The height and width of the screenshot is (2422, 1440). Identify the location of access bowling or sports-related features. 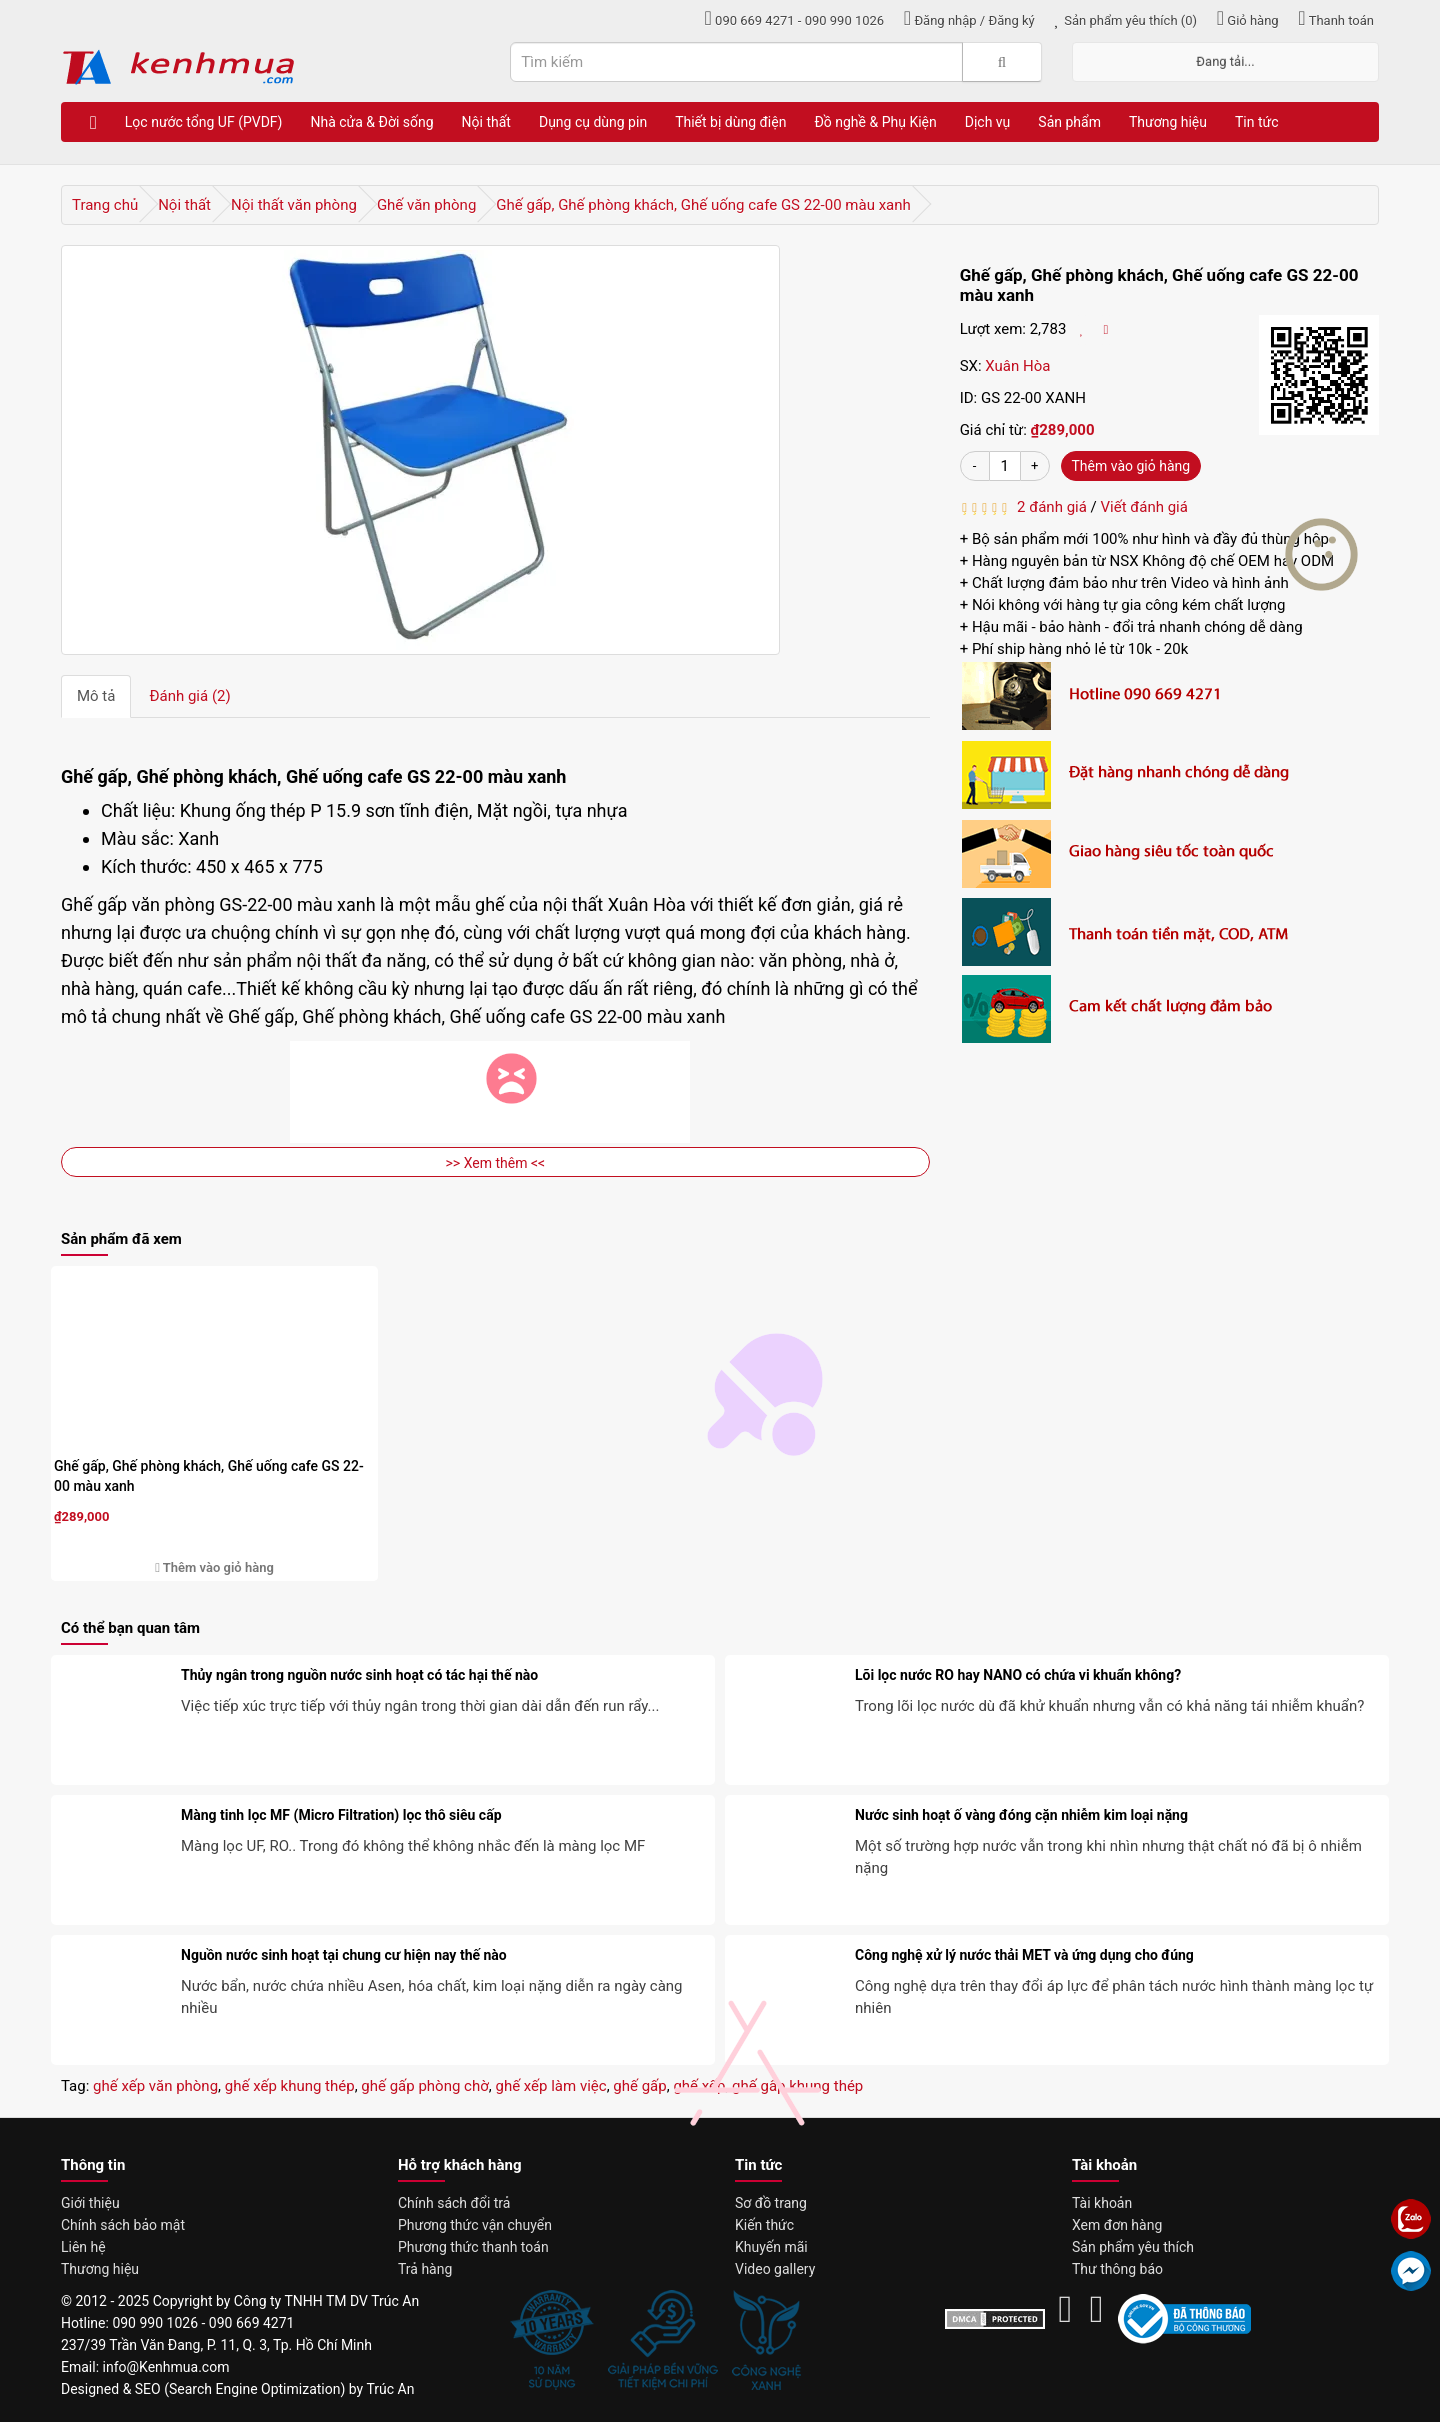
(1321, 554).